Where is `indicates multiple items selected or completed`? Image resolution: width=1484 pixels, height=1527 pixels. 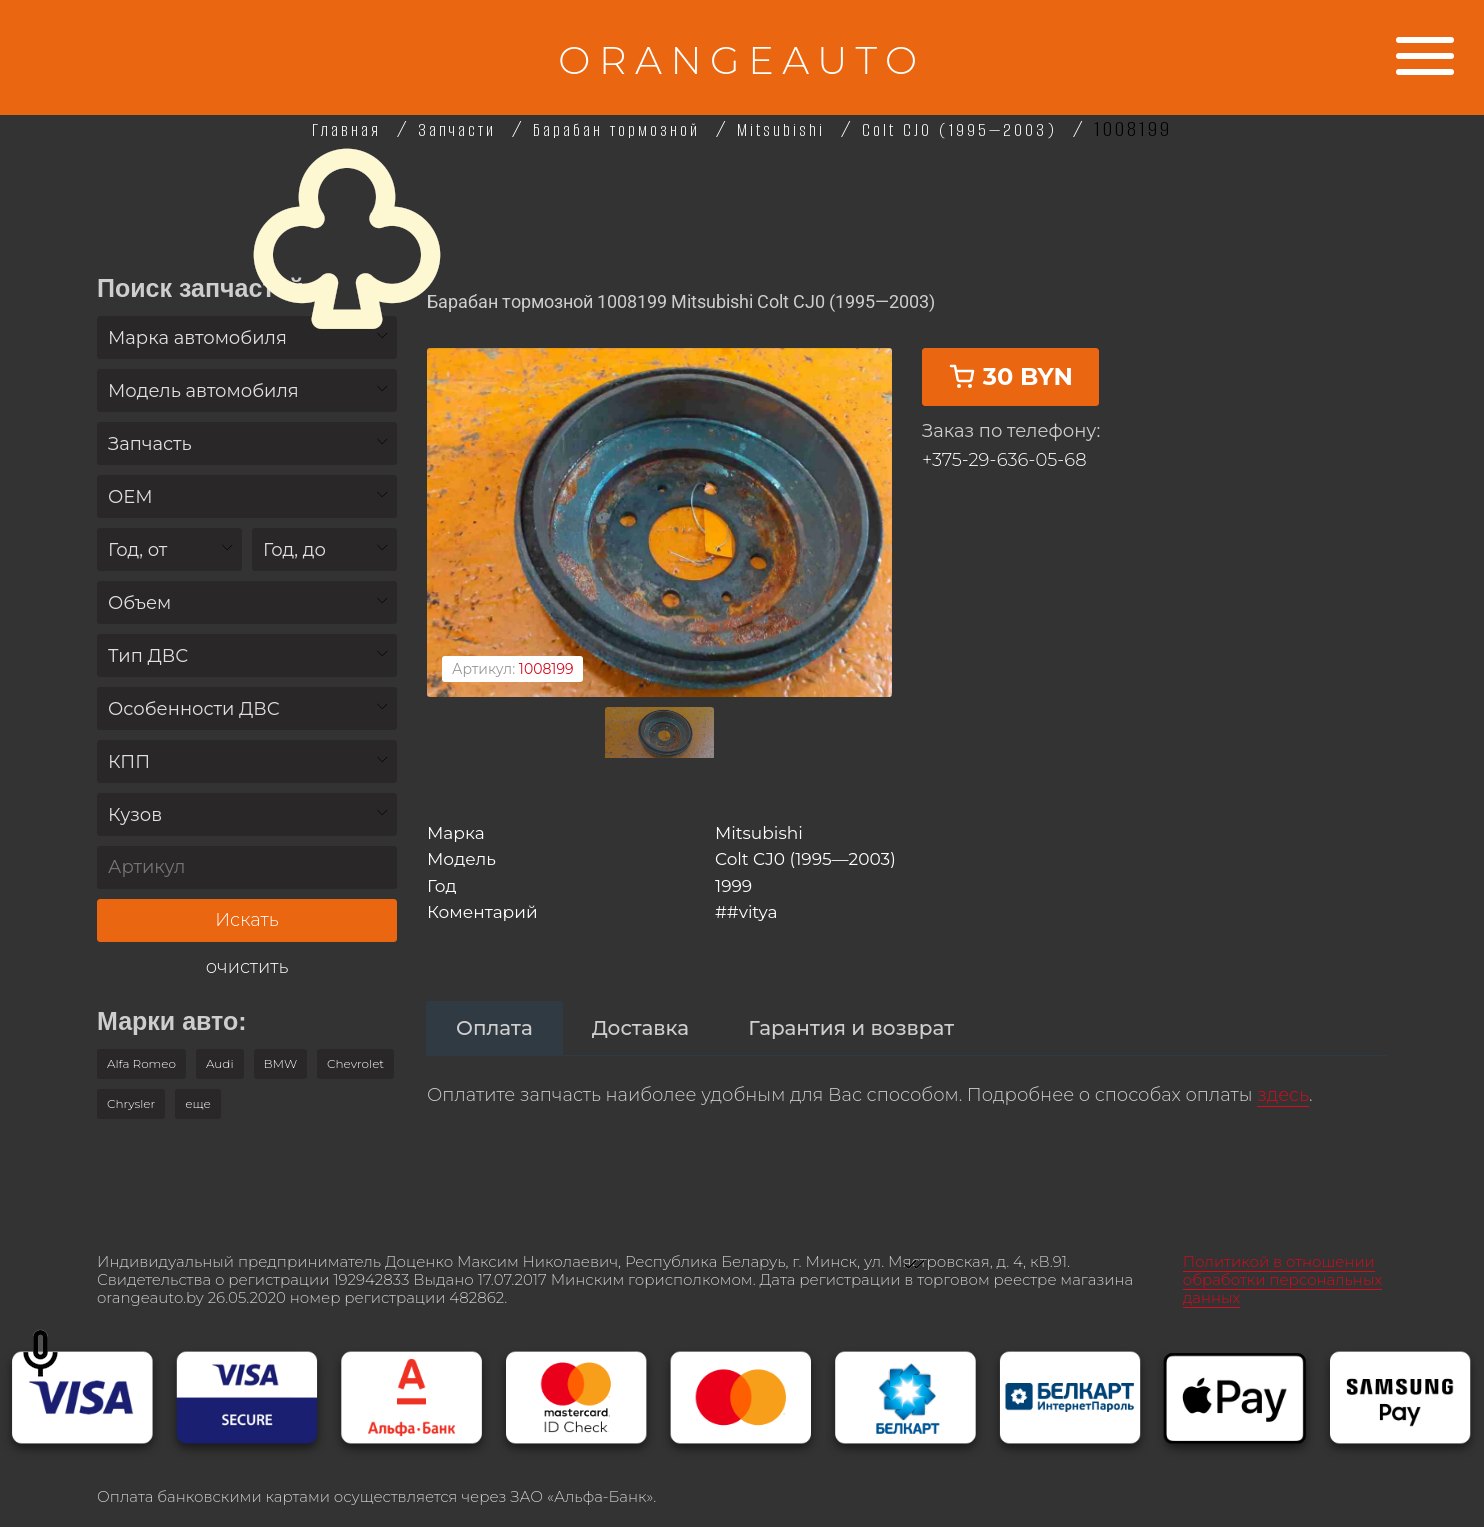
indicates multiple items selected or completed is located at coordinates (914, 1264).